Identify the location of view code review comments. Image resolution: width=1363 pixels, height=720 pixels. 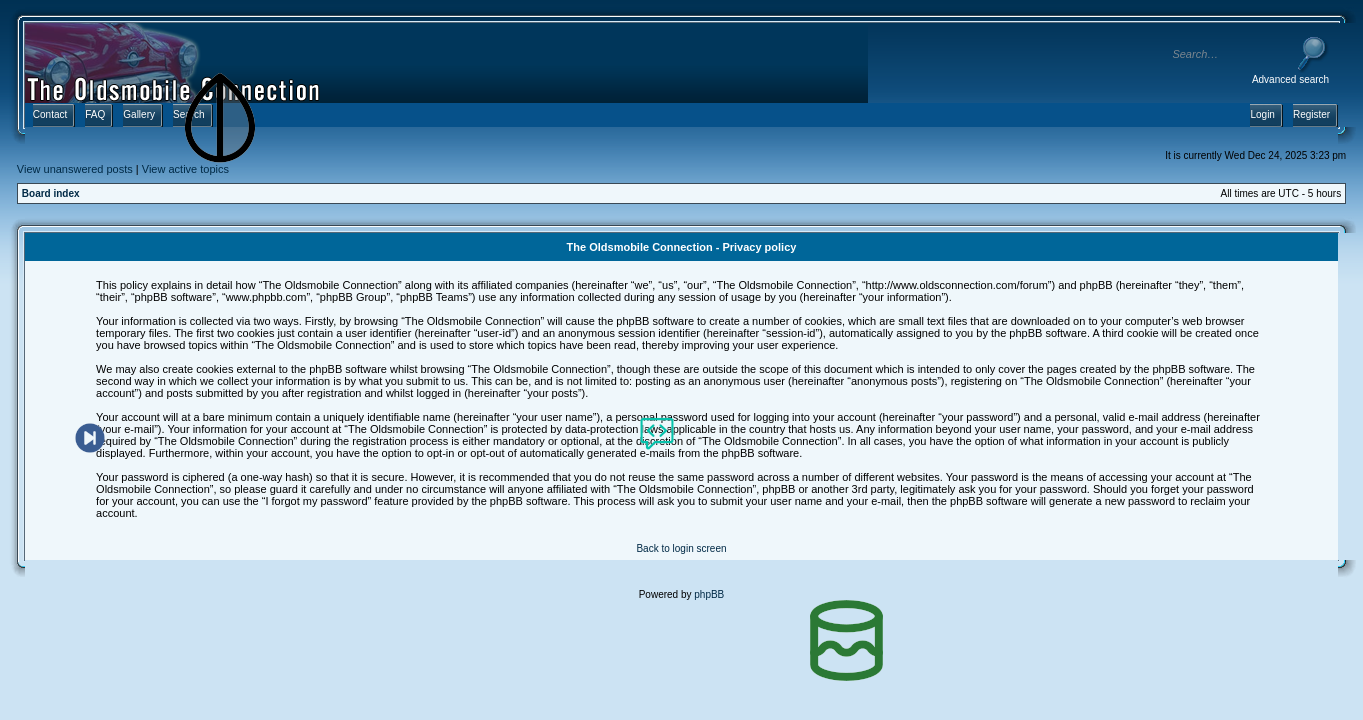
(657, 433).